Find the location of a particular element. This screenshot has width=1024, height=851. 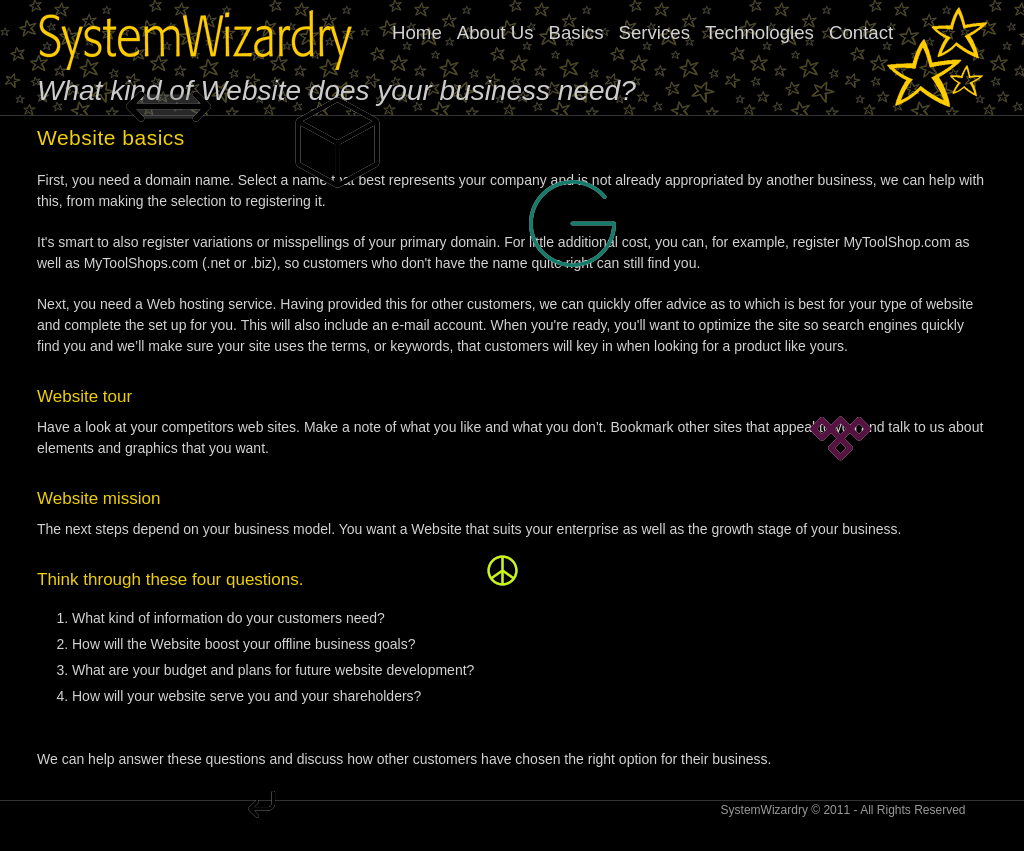

return or enter key action is located at coordinates (262, 803).